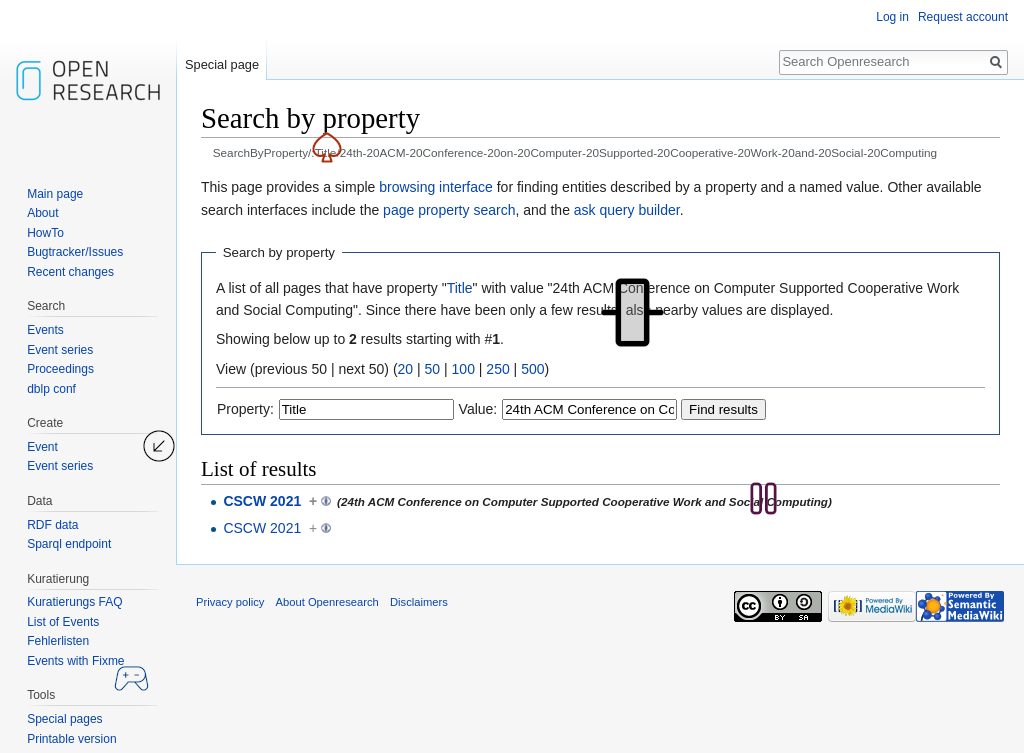 Image resolution: width=1024 pixels, height=753 pixels. I want to click on spade suit icon for card games, so click(327, 148).